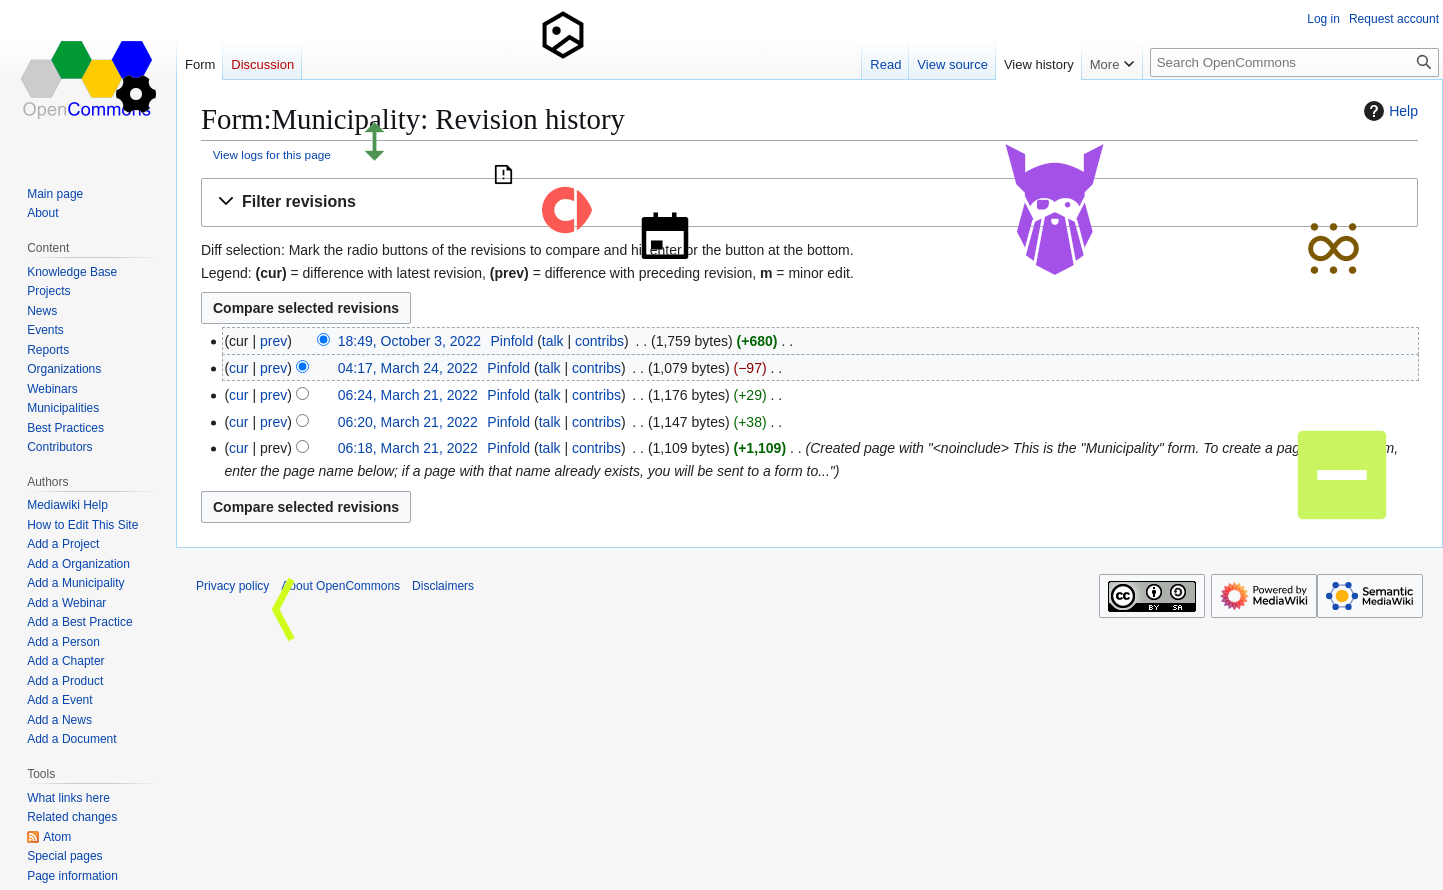 This screenshot has width=1443, height=890. I want to click on go back to the previous screen, so click(284, 609).